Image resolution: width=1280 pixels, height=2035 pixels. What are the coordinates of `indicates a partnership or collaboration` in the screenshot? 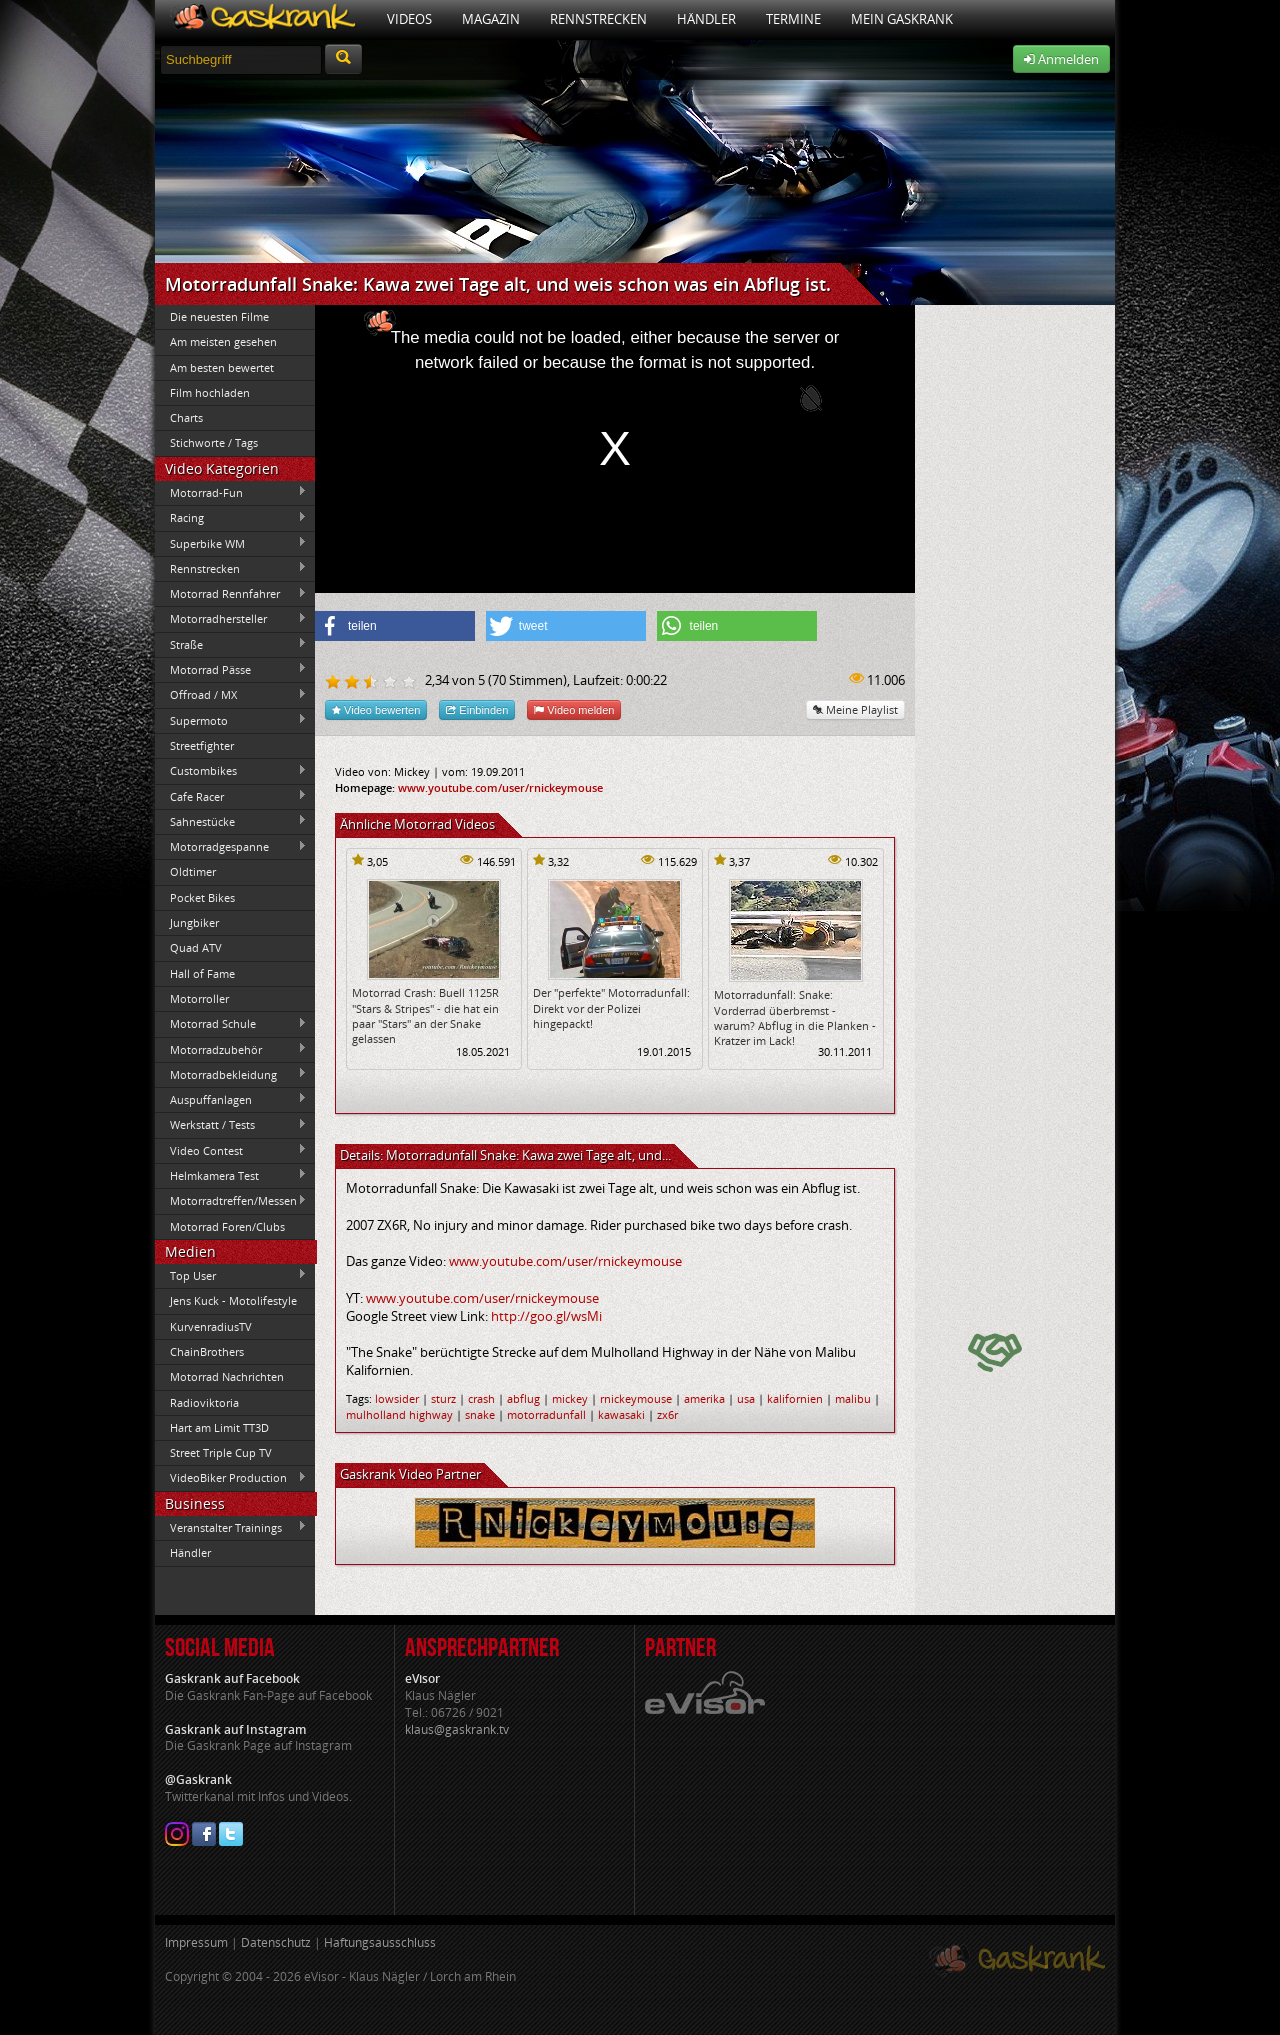 It's located at (995, 1351).